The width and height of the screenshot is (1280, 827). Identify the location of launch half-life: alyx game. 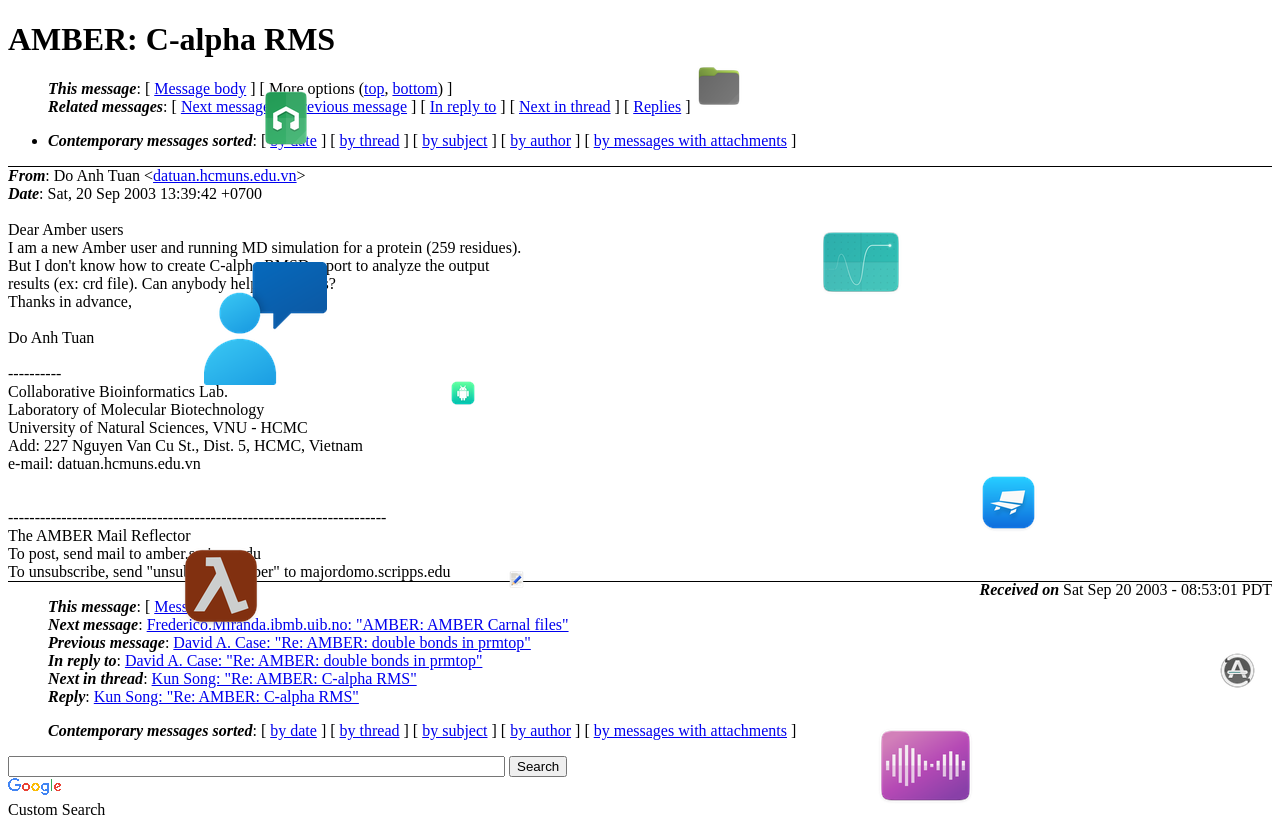
(221, 586).